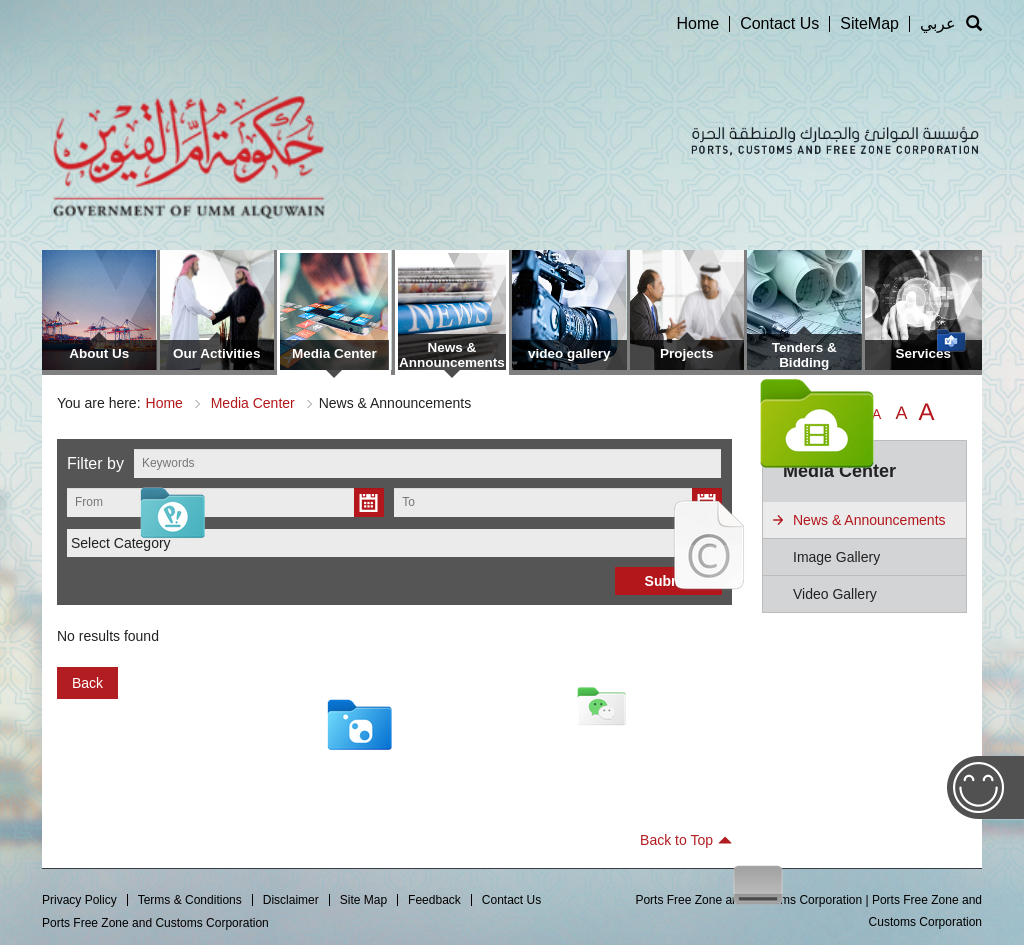  I want to click on open Pop!_OS system folder, so click(172, 514).